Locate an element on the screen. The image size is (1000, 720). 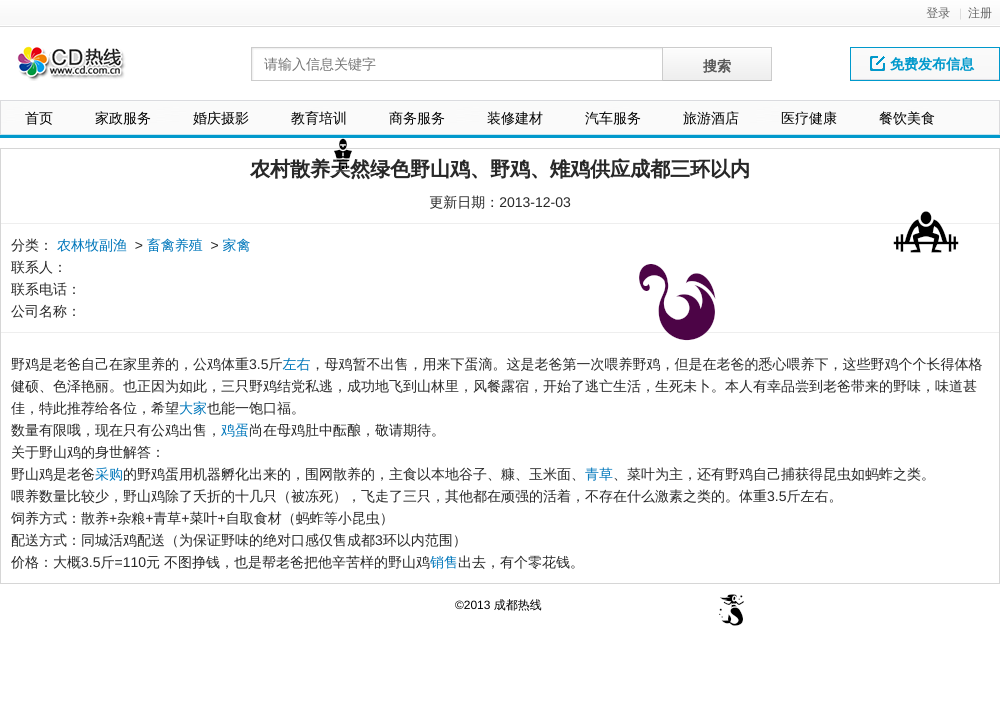
indicates a fire or flame effect in a game is located at coordinates (677, 301).